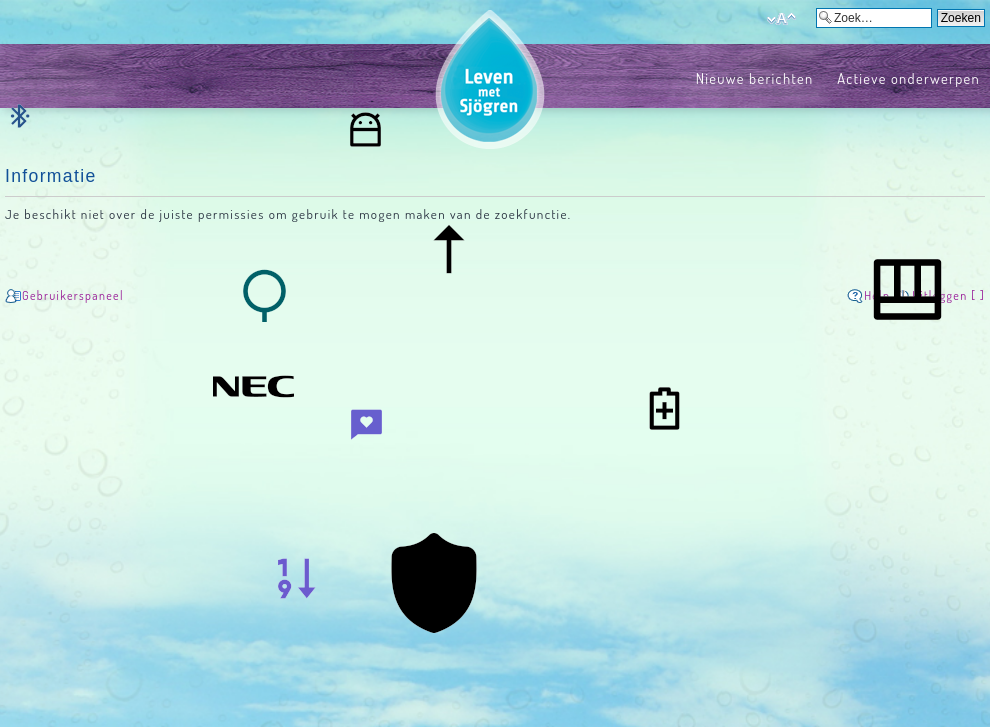 The image size is (990, 727). What do you see at coordinates (264, 293) in the screenshot?
I see `mark a location on the map` at bounding box center [264, 293].